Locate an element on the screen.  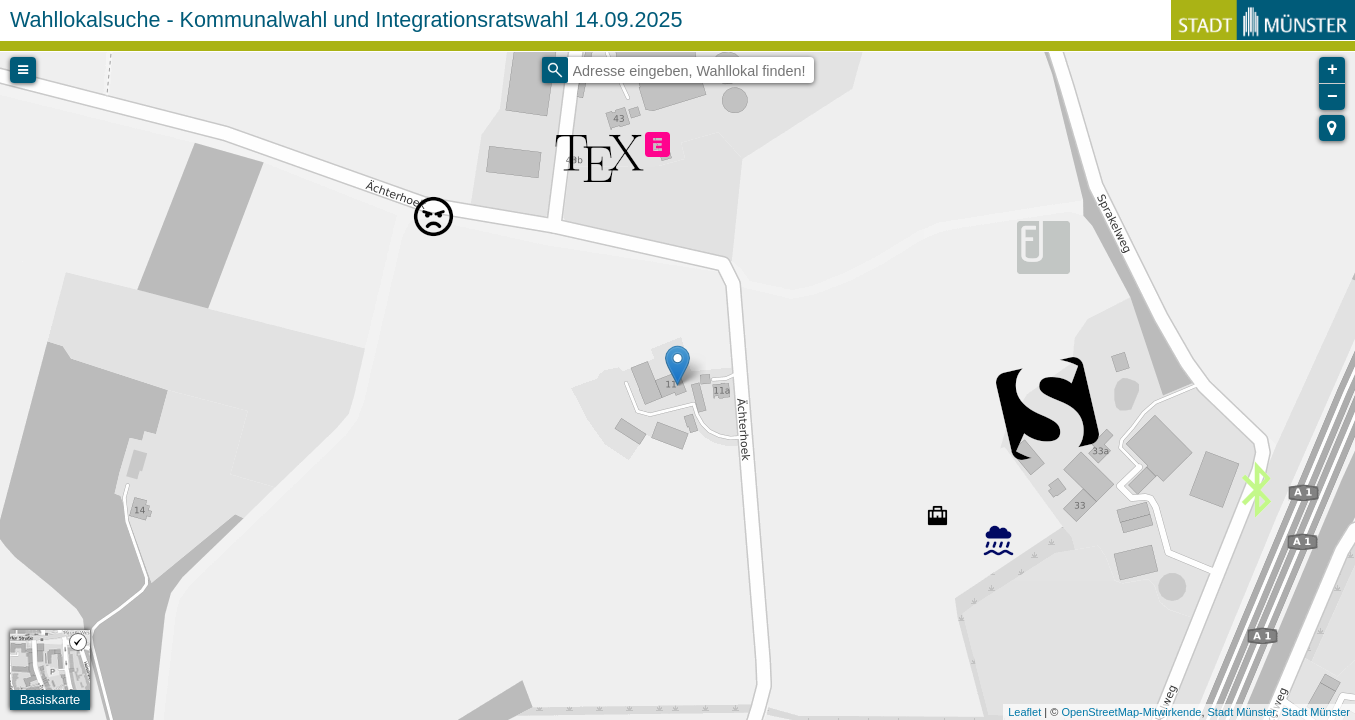
visit smashing magazine website is located at coordinates (1047, 408).